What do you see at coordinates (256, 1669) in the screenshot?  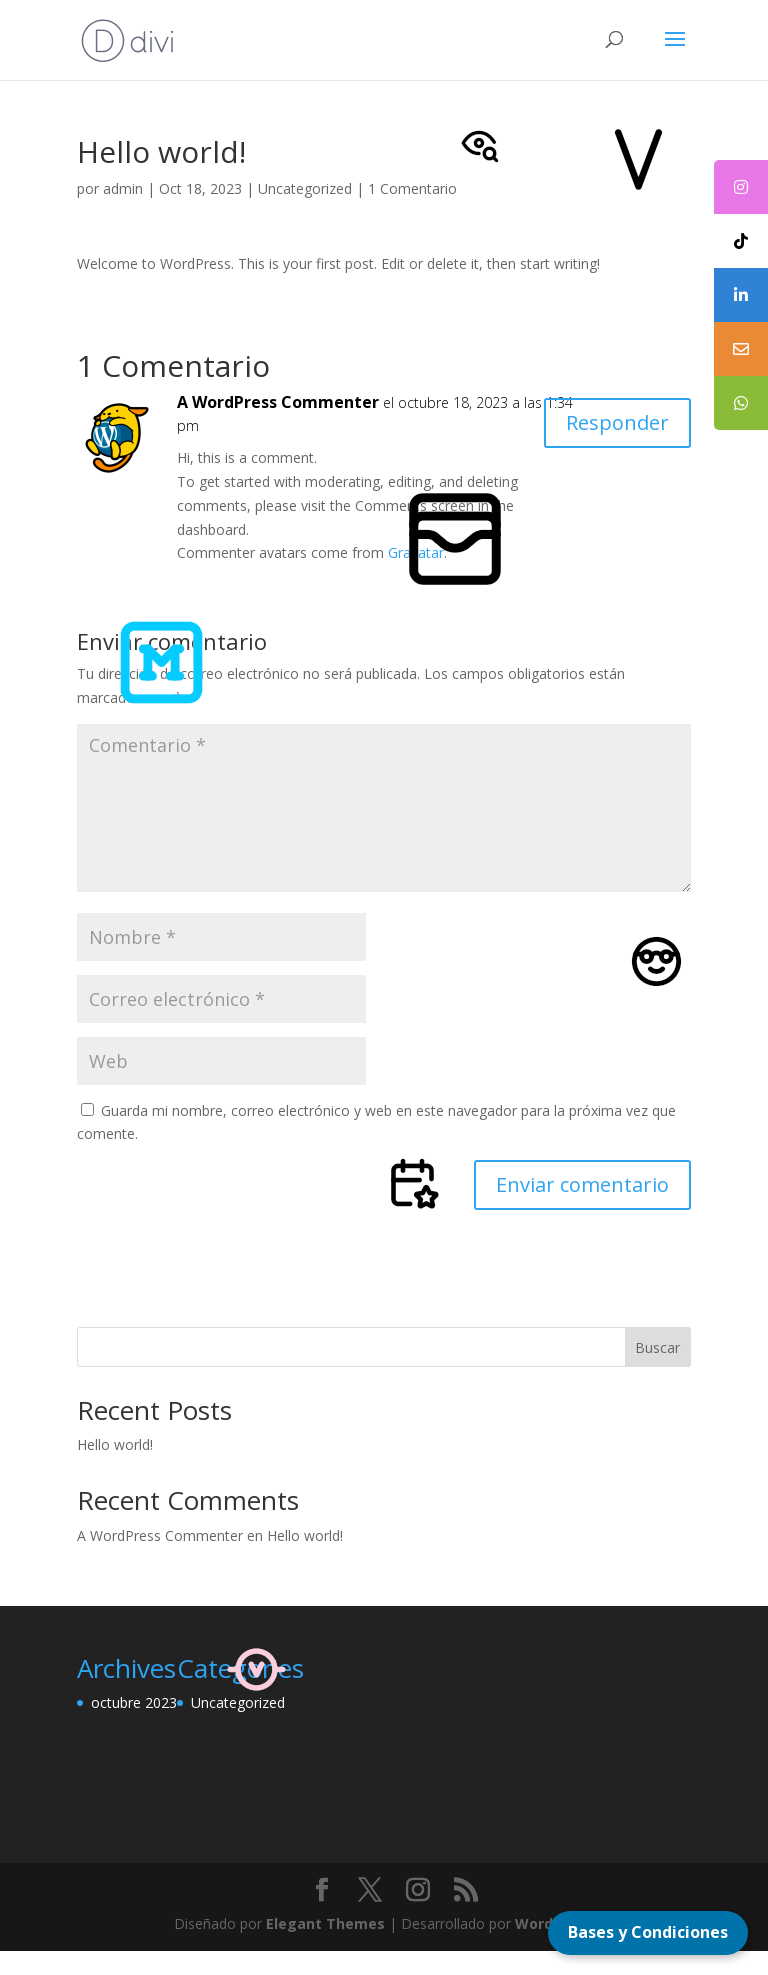 I see `voltmeter component in a circuit diagram` at bounding box center [256, 1669].